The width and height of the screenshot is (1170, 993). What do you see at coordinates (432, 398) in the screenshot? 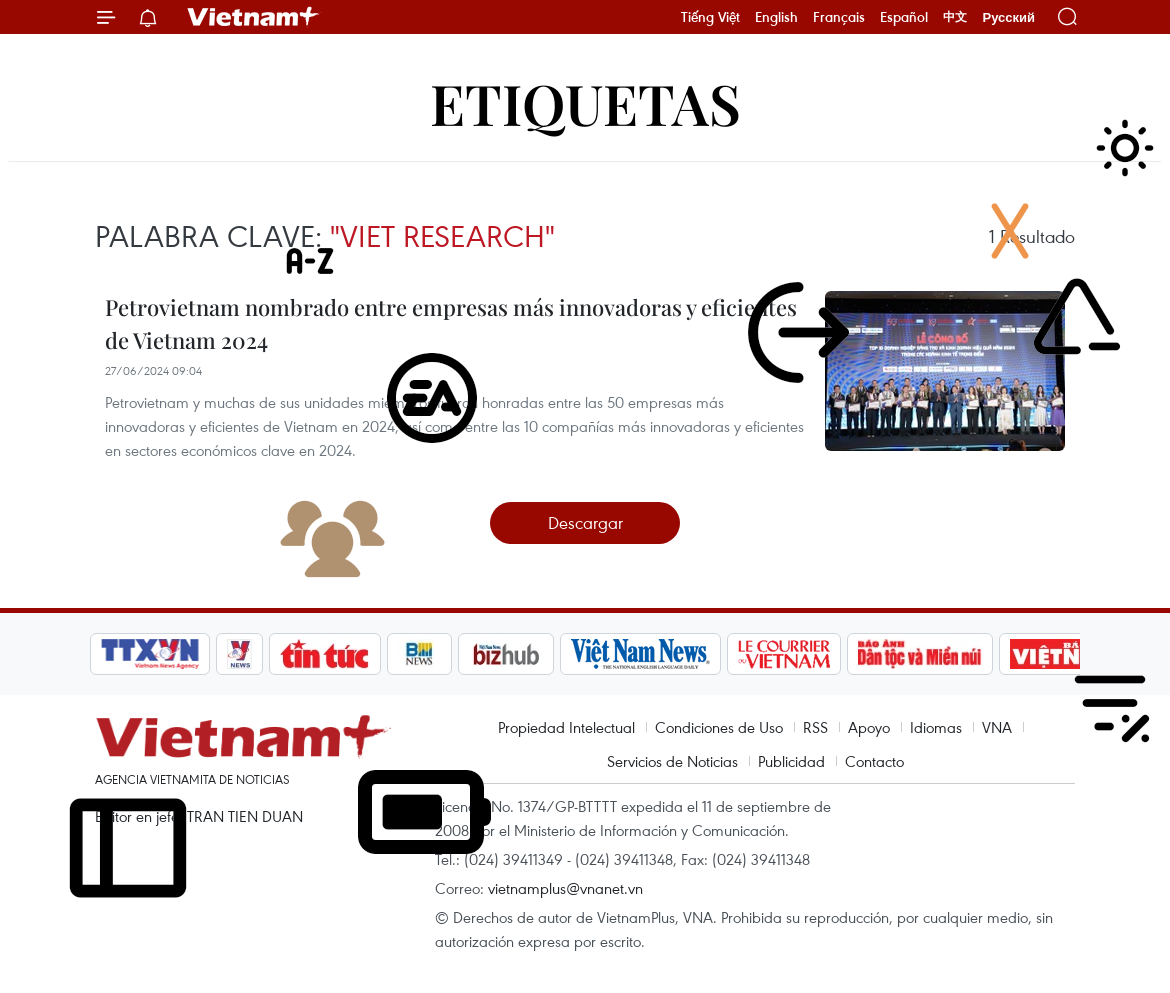
I see `Electronic Arts (EA) brand logo` at bounding box center [432, 398].